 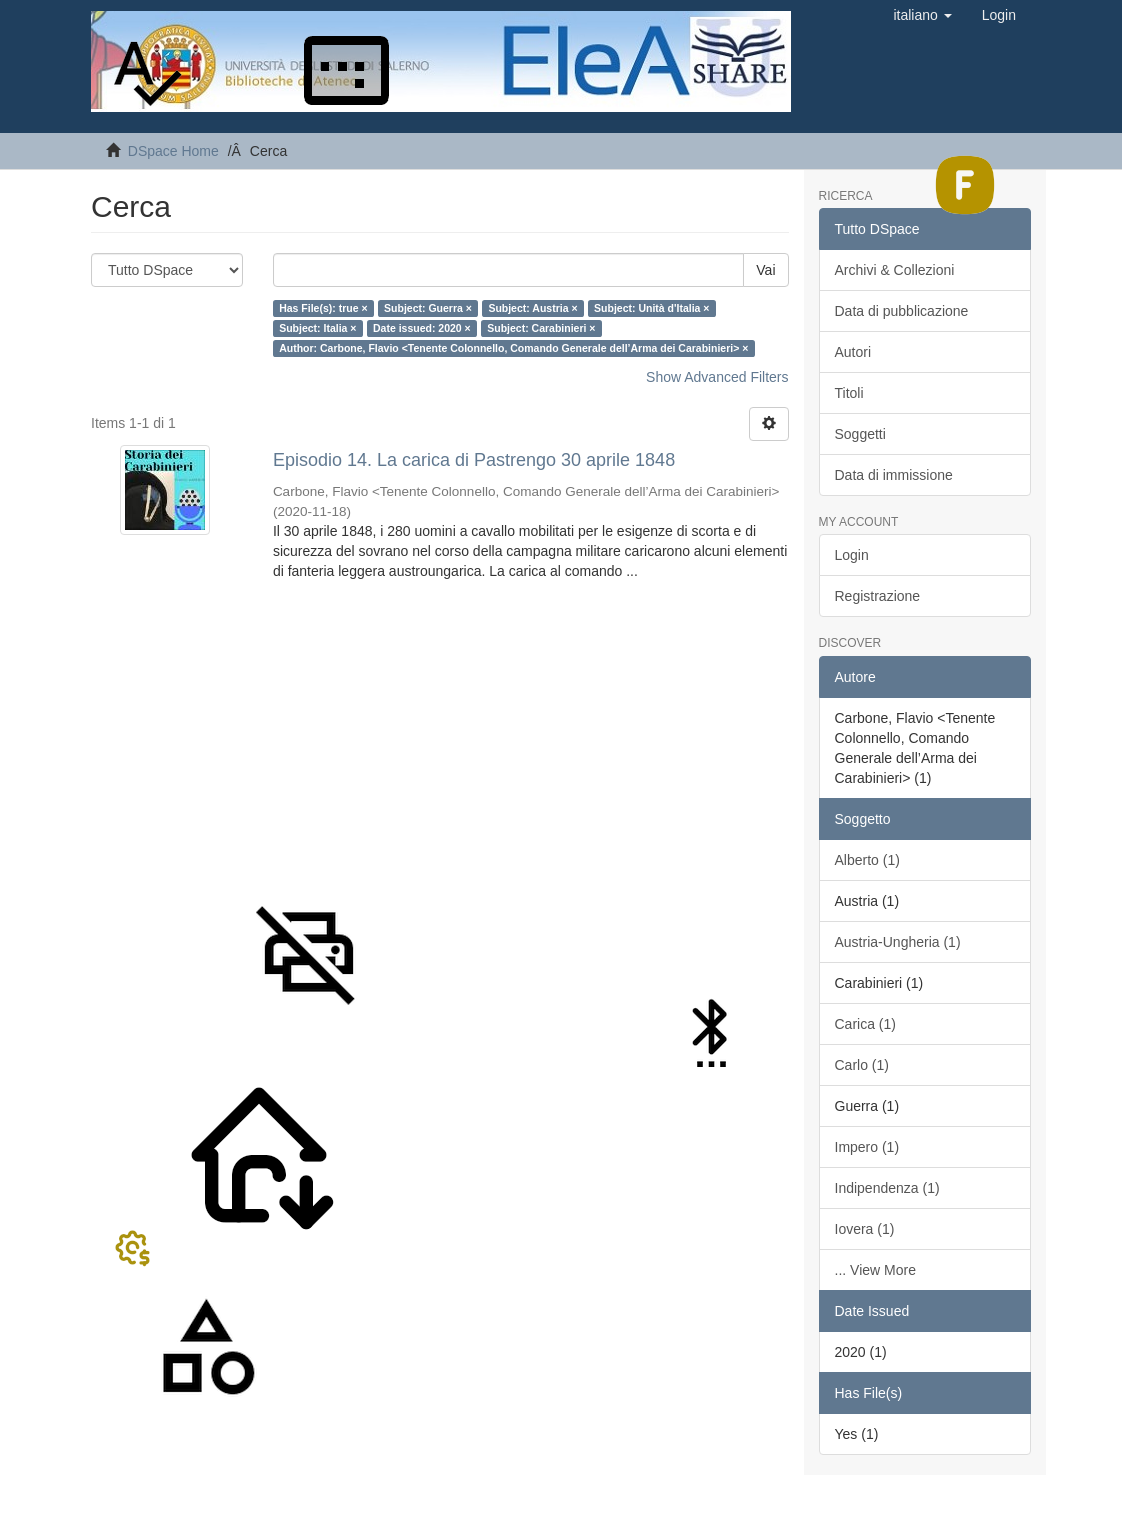 What do you see at coordinates (965, 185) in the screenshot?
I see `facebook app or service integration` at bounding box center [965, 185].